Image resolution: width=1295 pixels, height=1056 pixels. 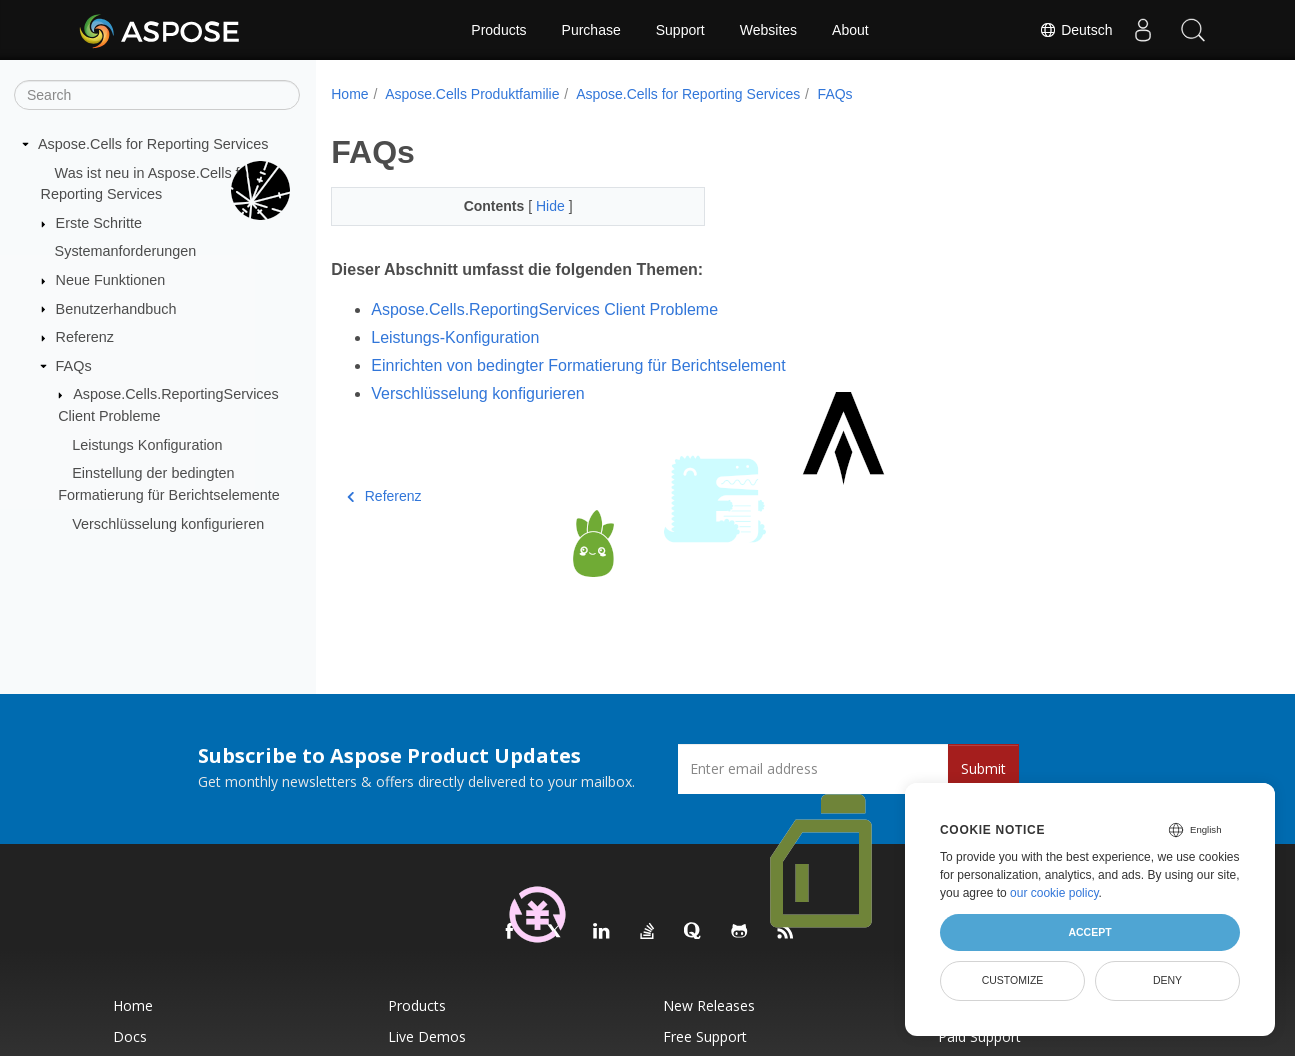 I want to click on visit the Ex Ordo website or platform, so click(x=260, y=190).